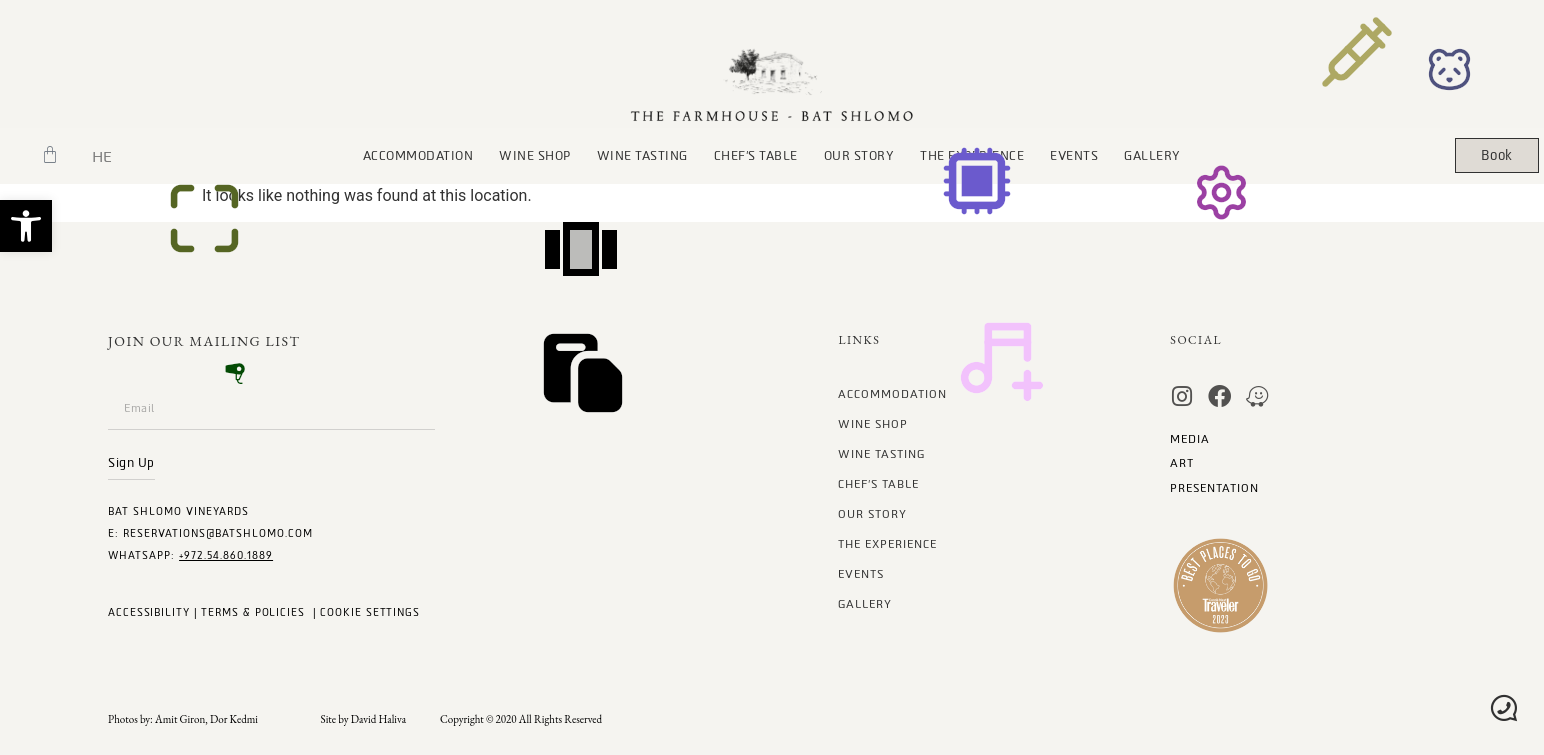  What do you see at coordinates (1000, 358) in the screenshot?
I see `add a new song to your library` at bounding box center [1000, 358].